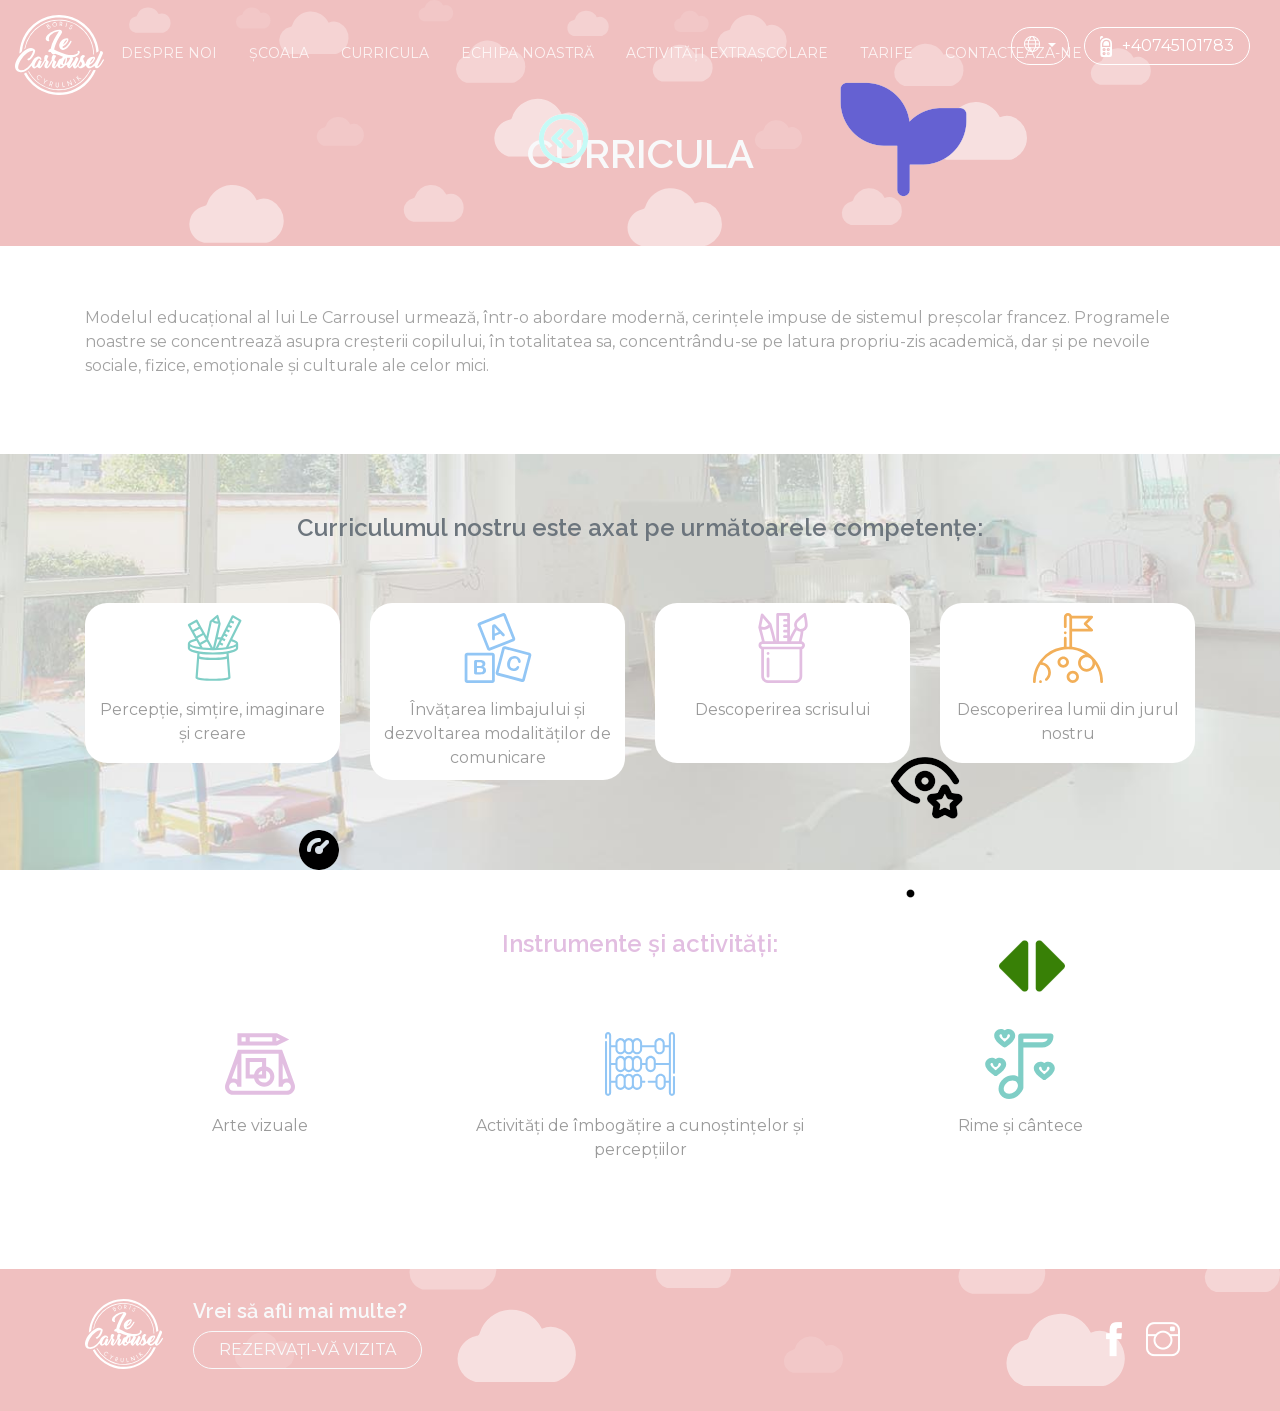  I want to click on indicates an active or selected state, so click(910, 893).